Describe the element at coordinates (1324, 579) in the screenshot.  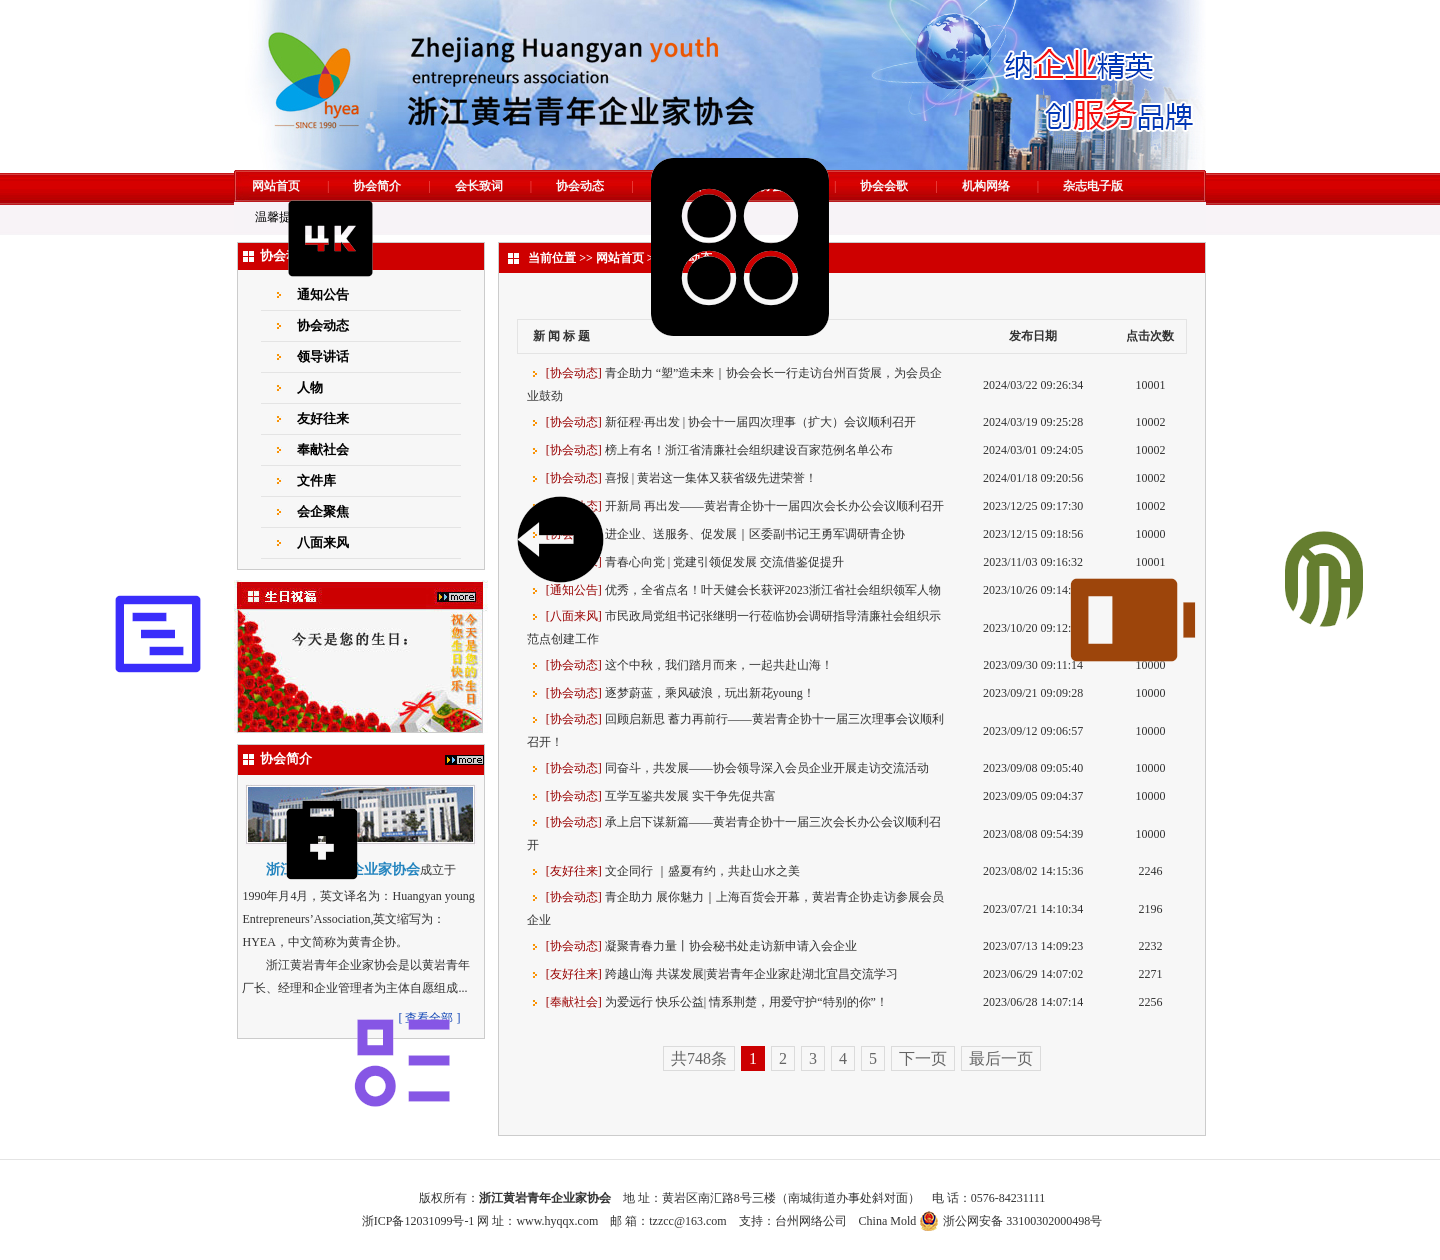
I see `authenticate with fingerprint biometrics` at that location.